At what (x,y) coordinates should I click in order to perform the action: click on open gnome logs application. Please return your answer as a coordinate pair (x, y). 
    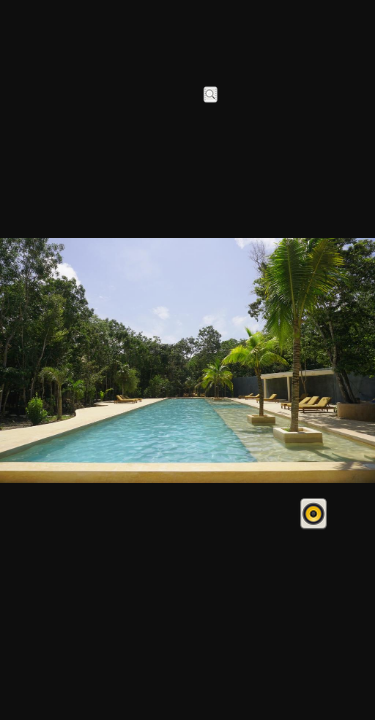
    Looking at the image, I should click on (210, 94).